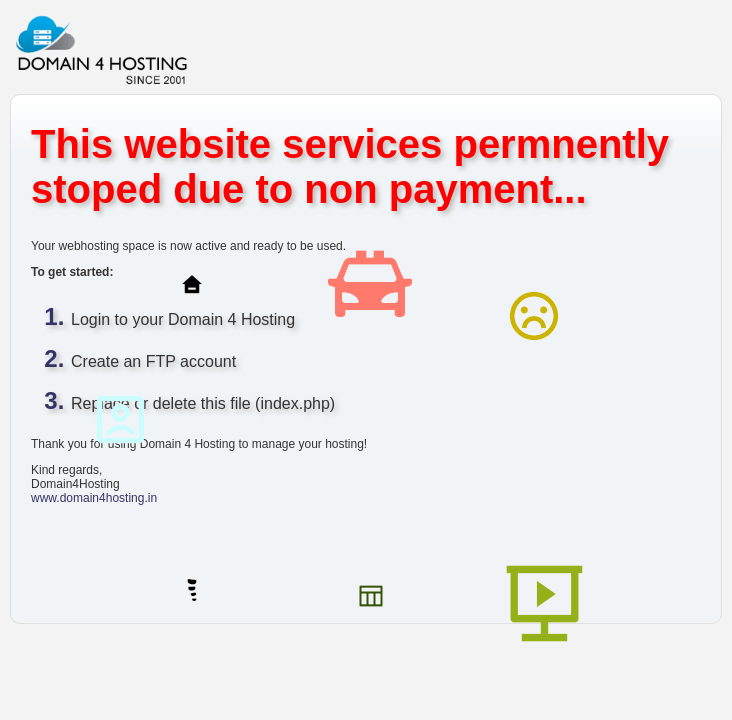 Image resolution: width=732 pixels, height=720 pixels. Describe the element at coordinates (371, 596) in the screenshot. I see `insert a table into a document` at that location.